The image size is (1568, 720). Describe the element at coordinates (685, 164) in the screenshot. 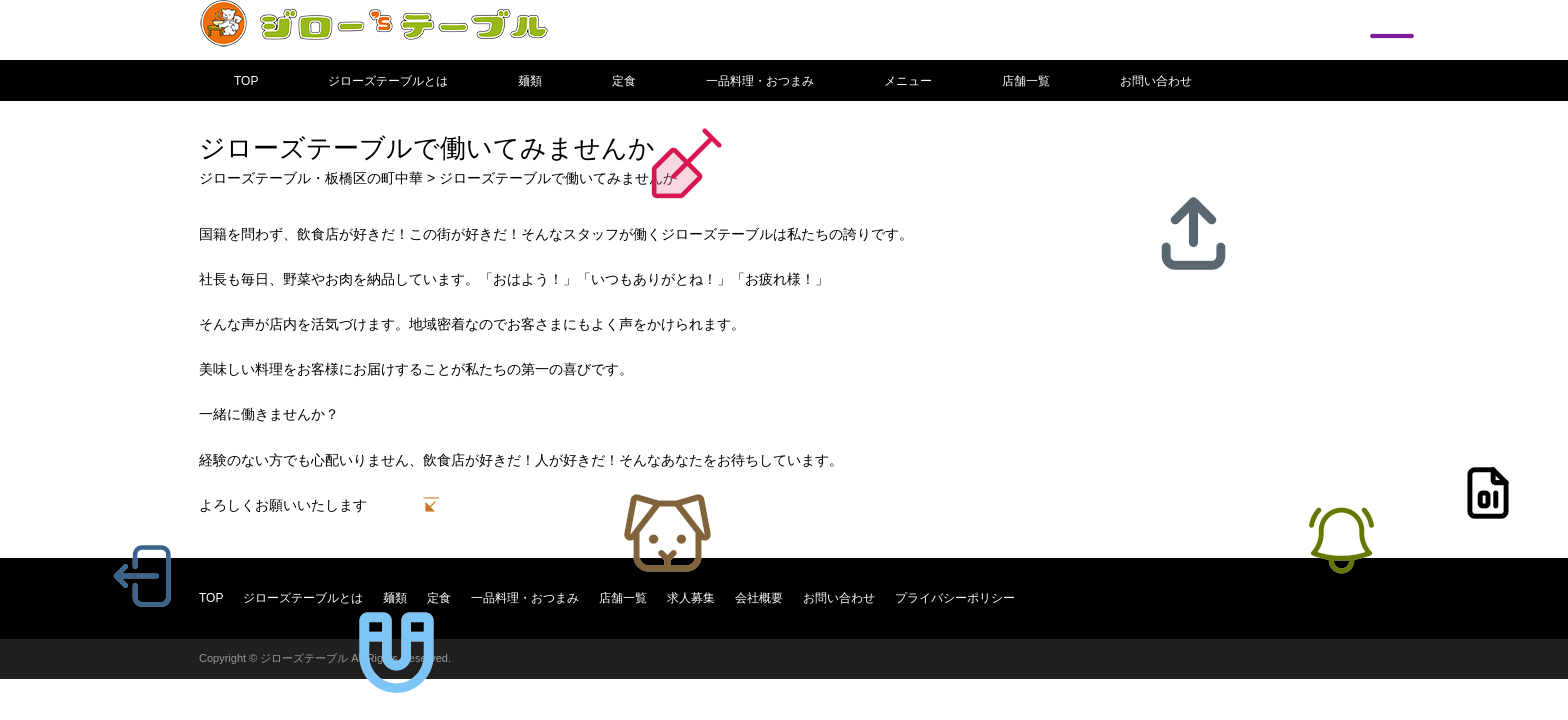

I see `gardening or landscaping tools` at that location.